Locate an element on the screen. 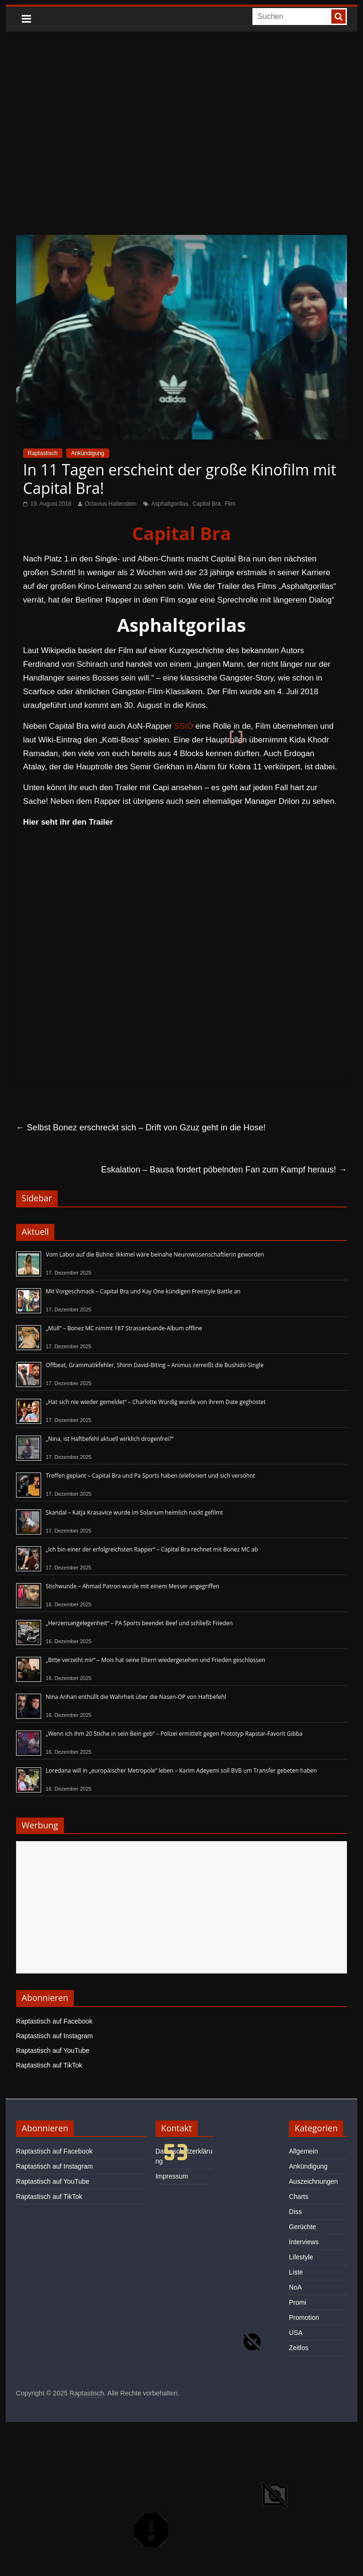 Image resolution: width=363 pixels, height=2576 pixels. photography not allowed in this area is located at coordinates (275, 2494).